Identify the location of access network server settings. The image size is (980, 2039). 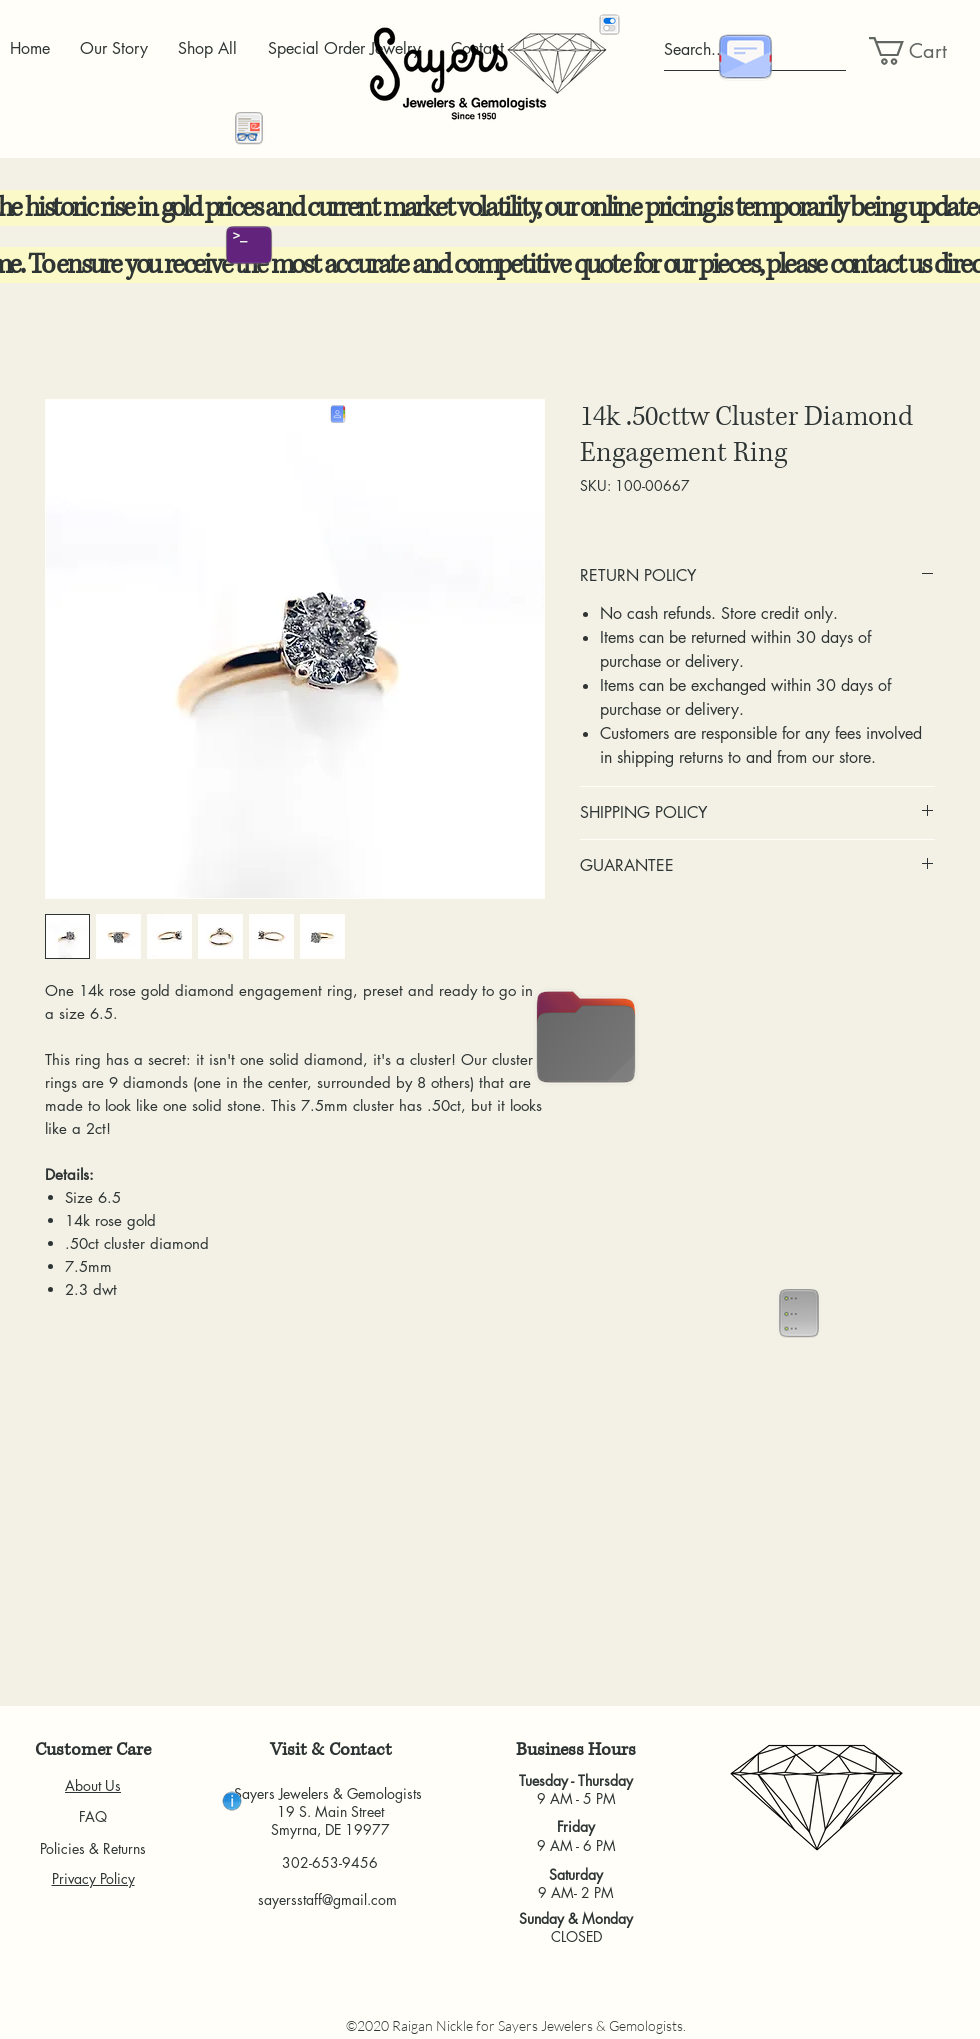
(799, 1313).